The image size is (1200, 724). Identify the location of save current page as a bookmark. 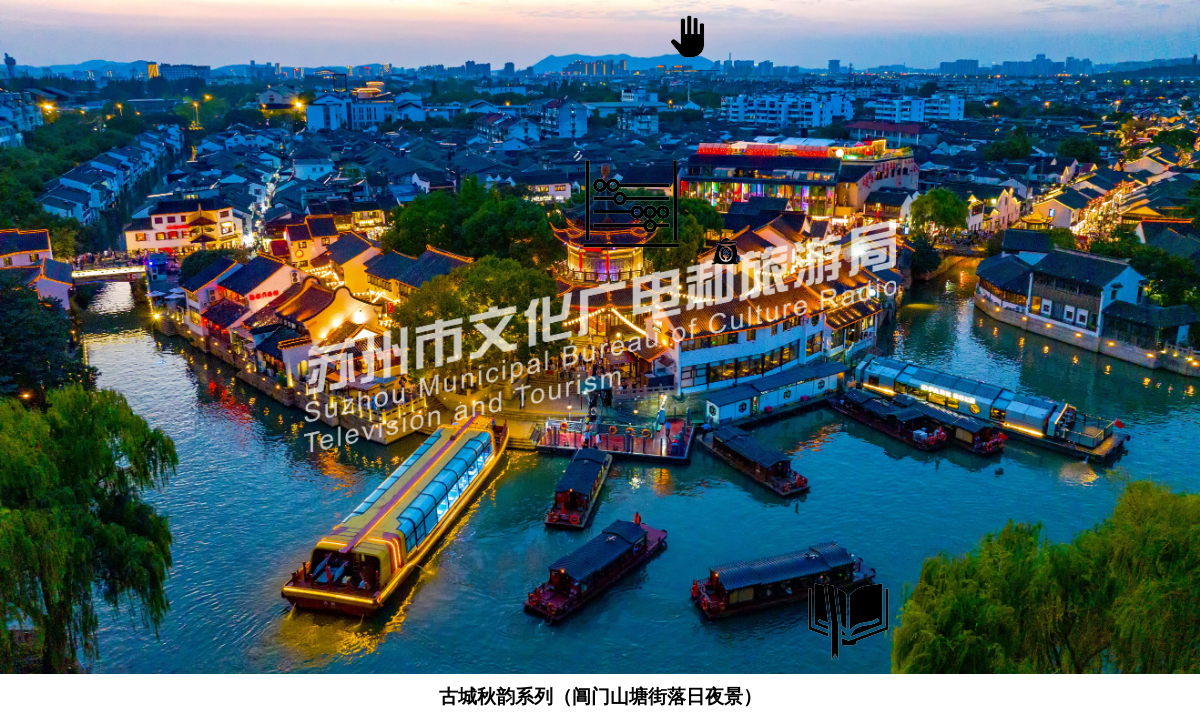
(848, 619).